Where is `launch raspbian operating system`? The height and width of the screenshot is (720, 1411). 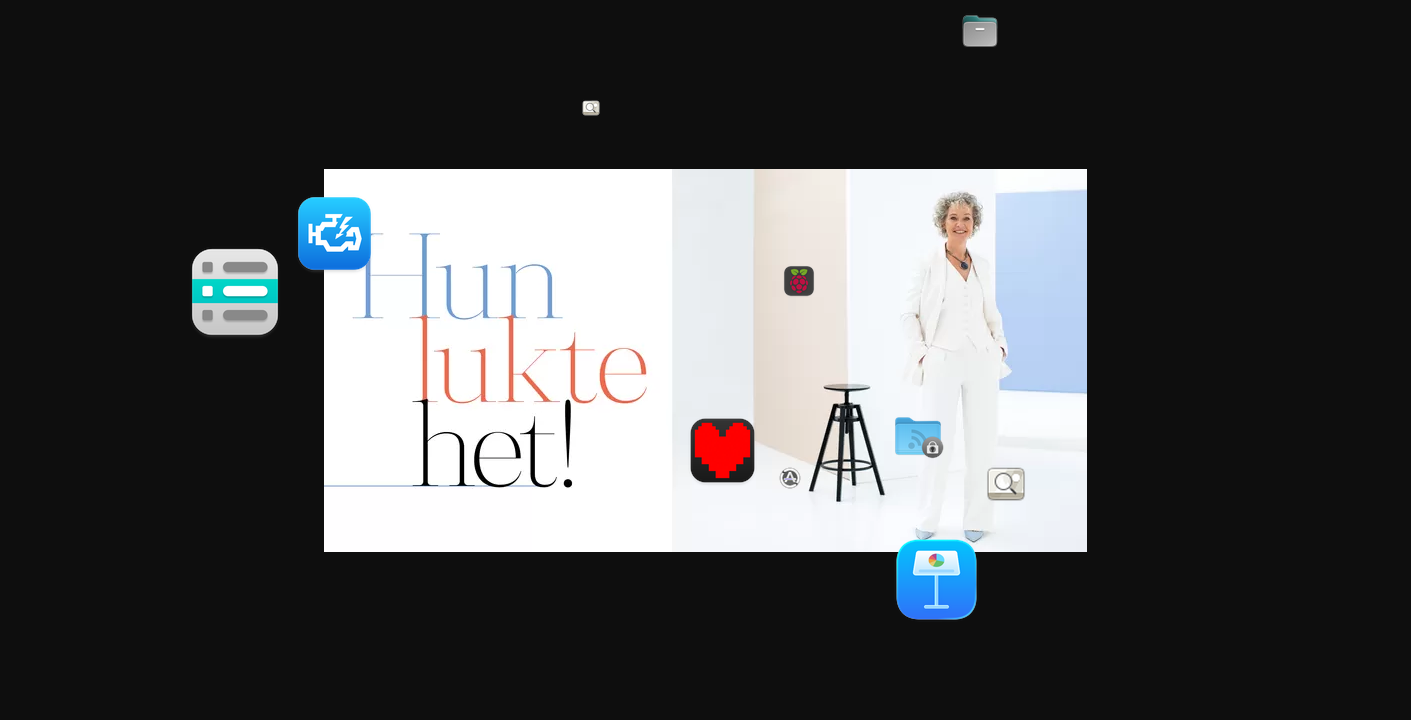
launch raspbian operating system is located at coordinates (799, 281).